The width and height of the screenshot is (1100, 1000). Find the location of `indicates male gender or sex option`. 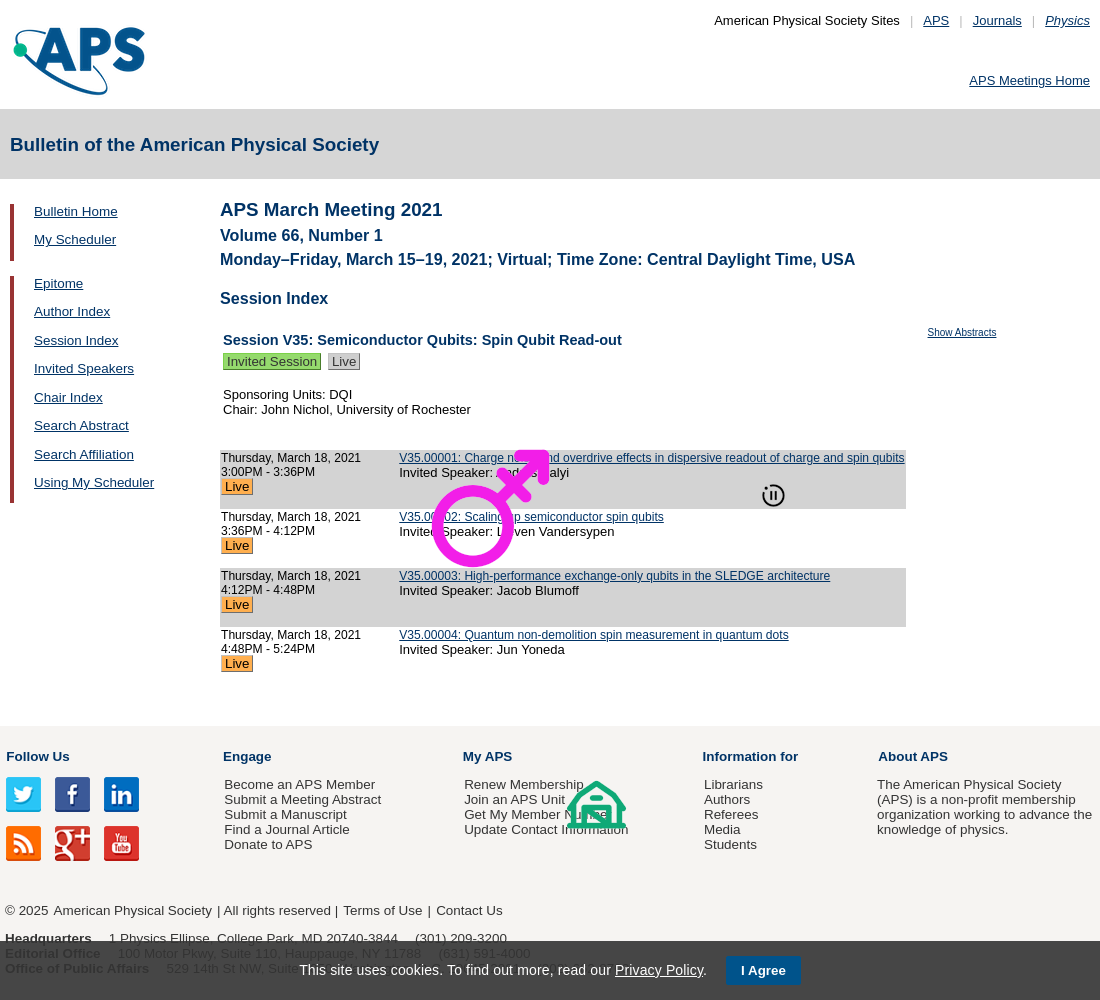

indicates male gender or sex option is located at coordinates (490, 508).